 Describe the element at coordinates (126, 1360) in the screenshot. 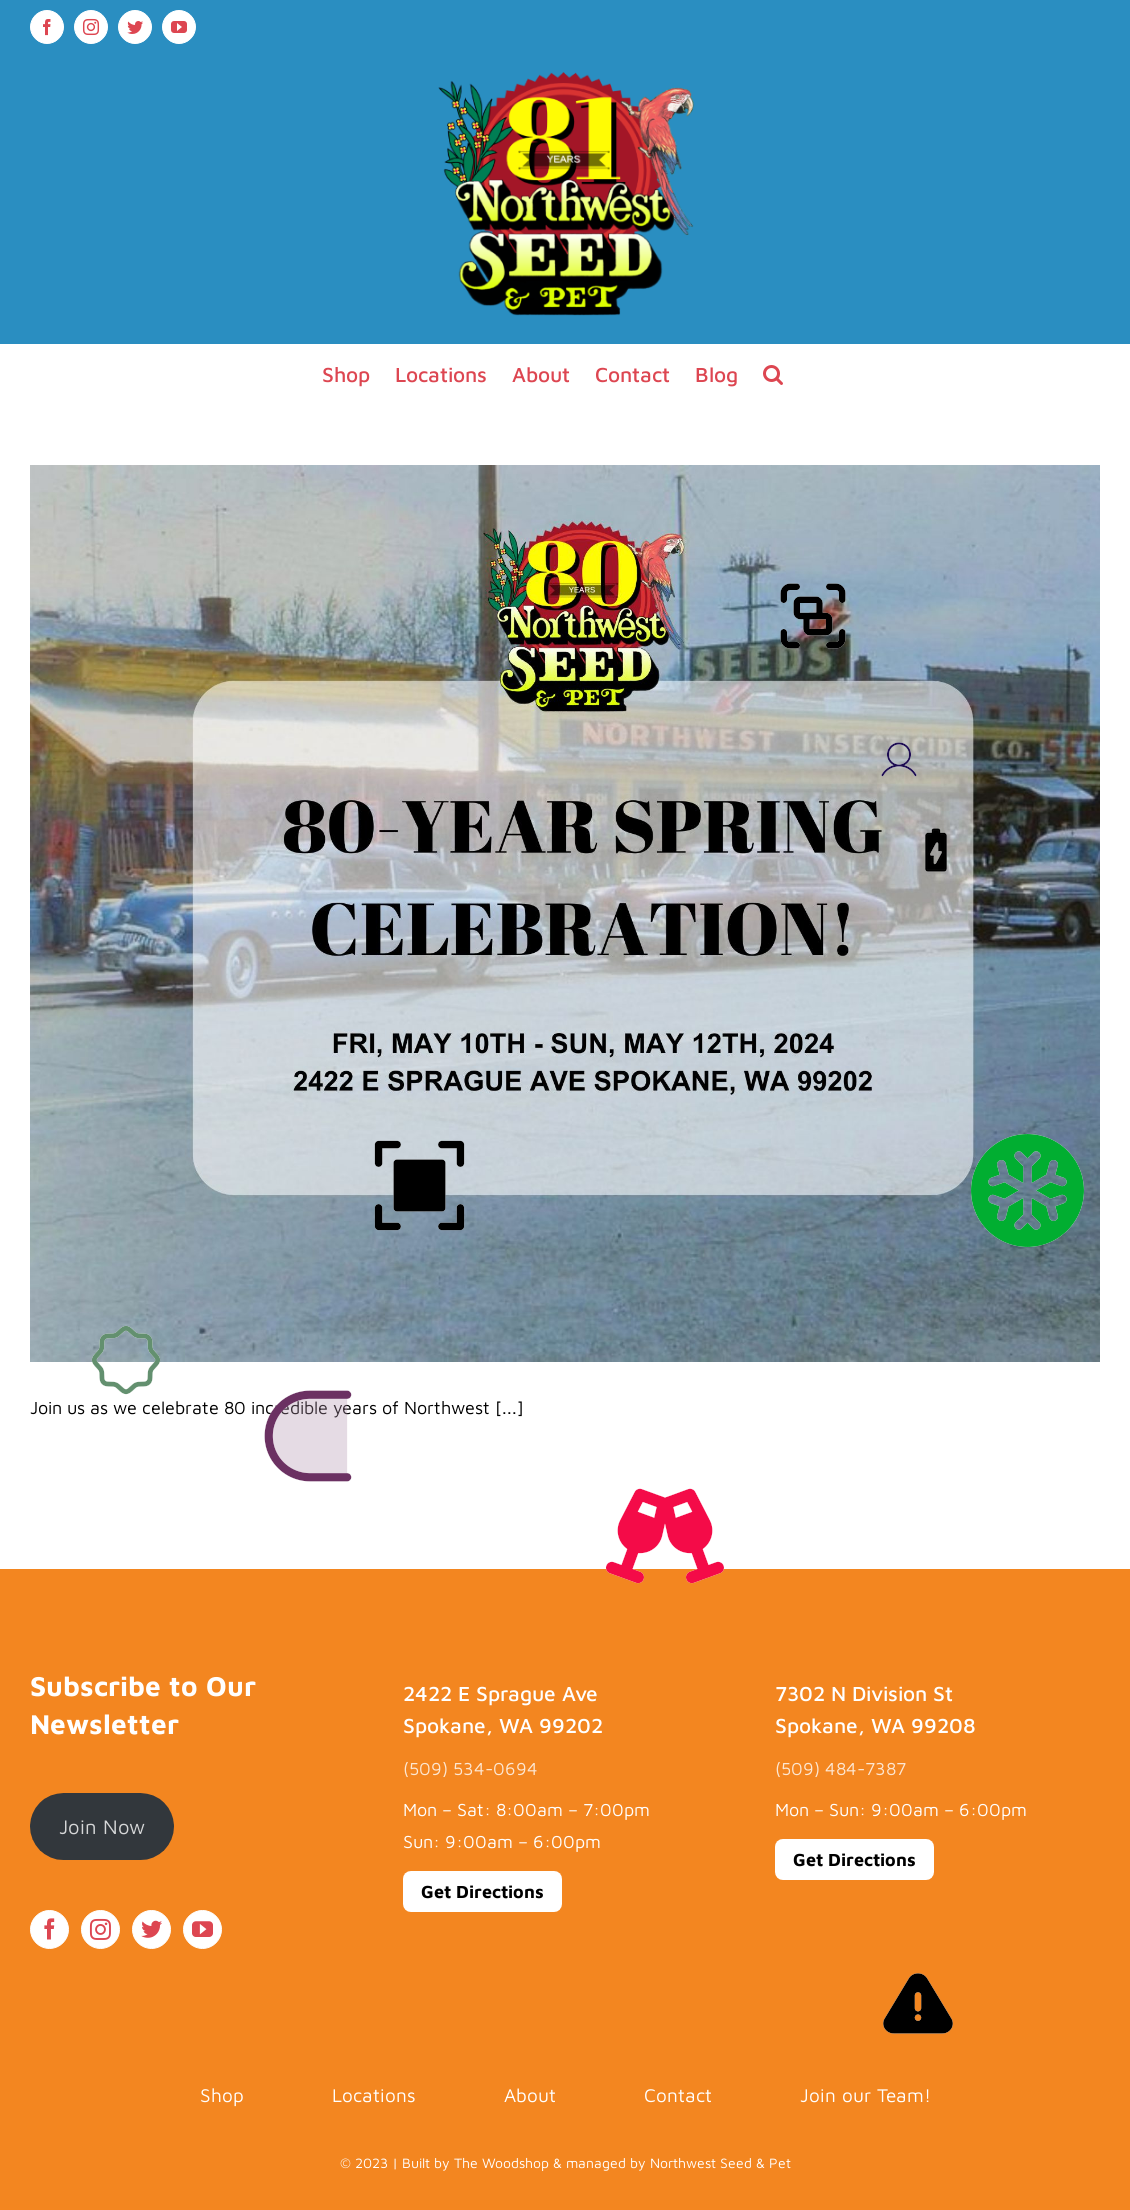

I see `indicates a verified or certified status` at that location.